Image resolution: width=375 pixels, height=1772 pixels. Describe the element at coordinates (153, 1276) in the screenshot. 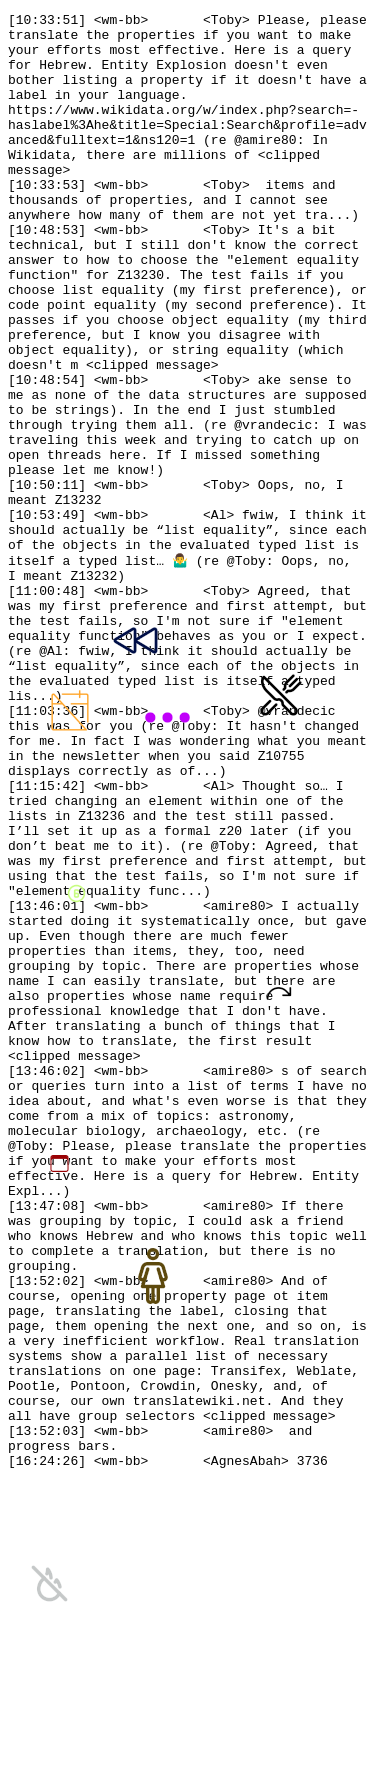

I see `indicates women's restroom or facilities` at that location.